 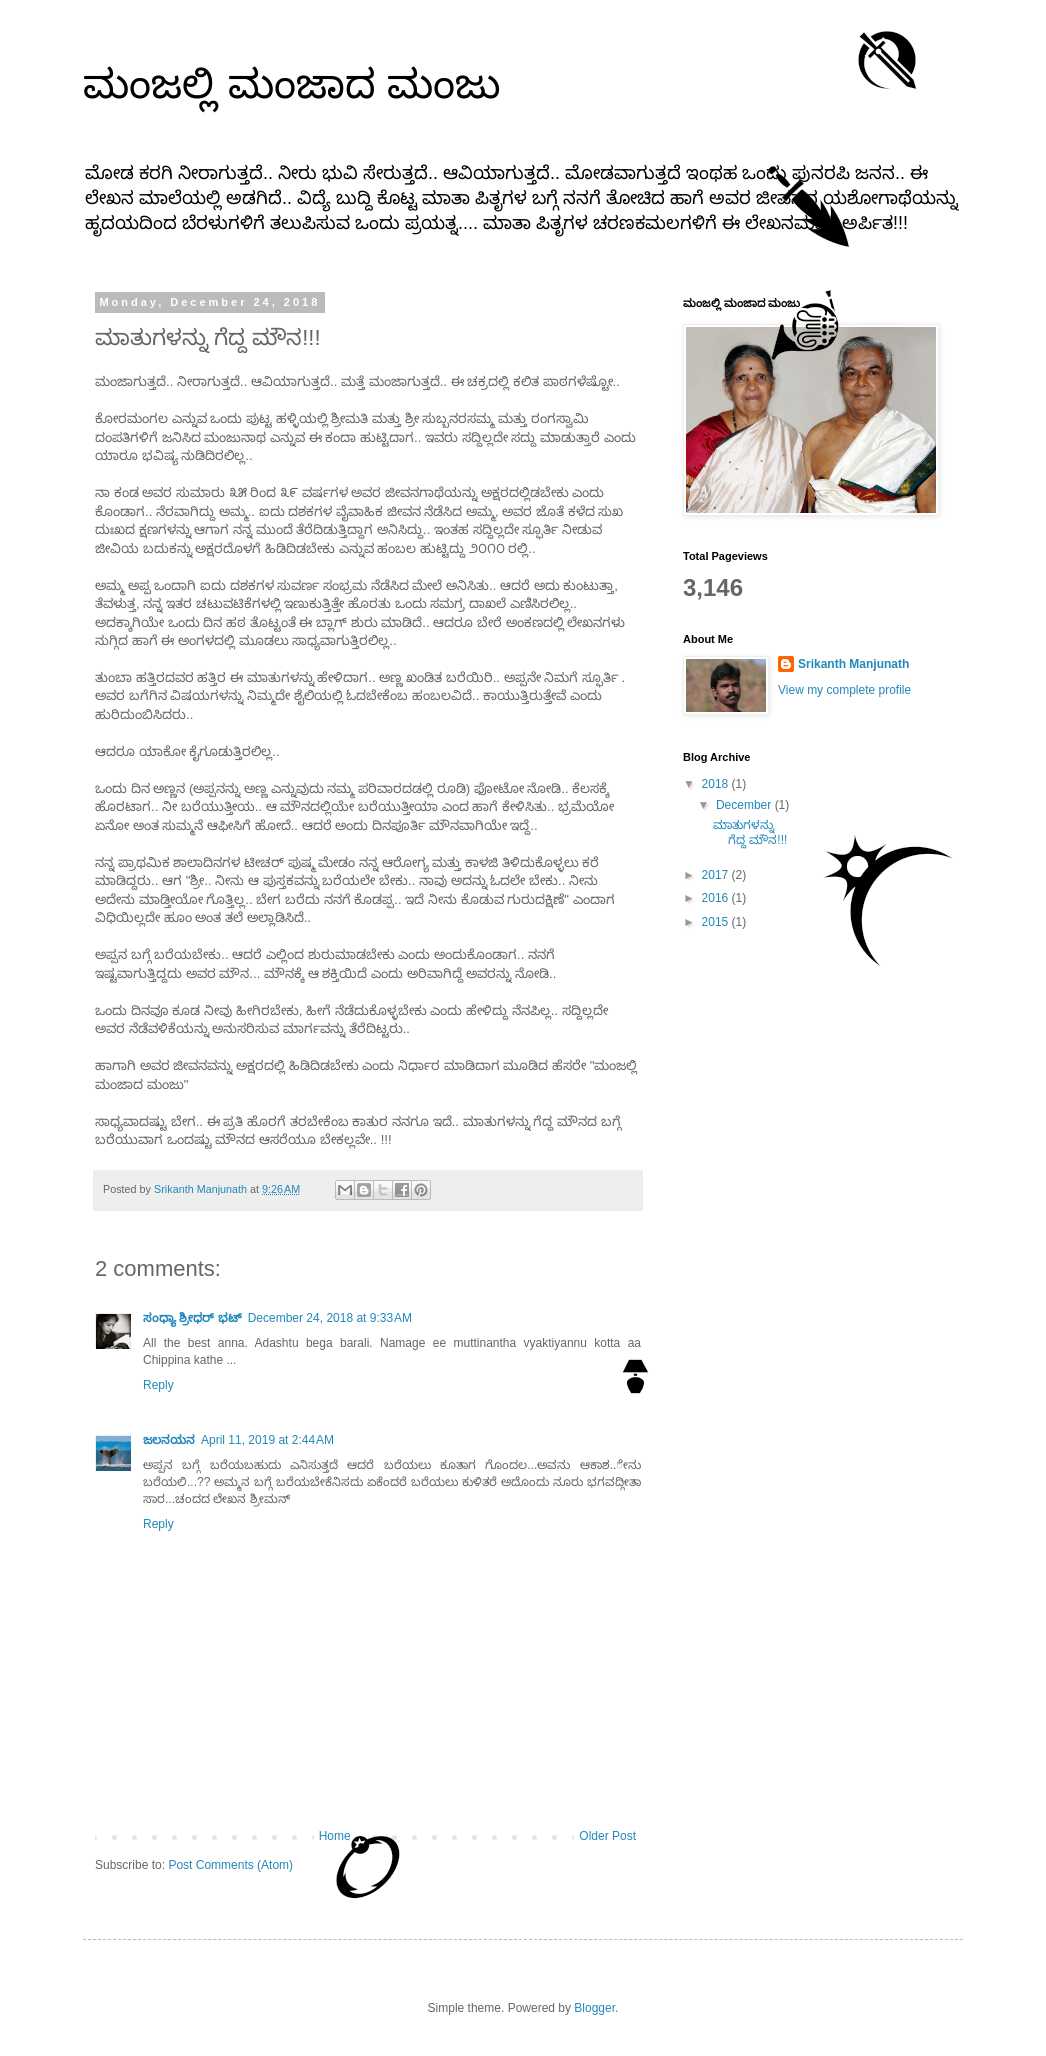 I want to click on attack or melee combat action, so click(x=808, y=206).